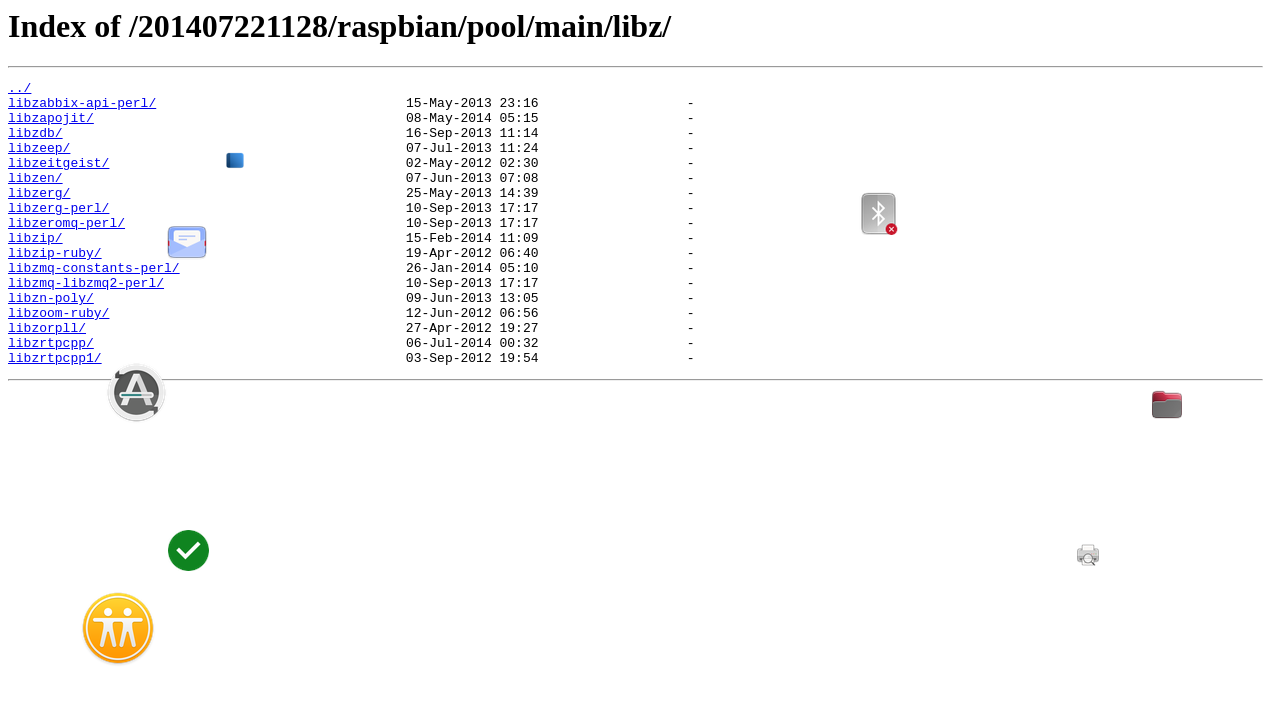  What do you see at coordinates (235, 160) in the screenshot?
I see `access the desktop folder` at bounding box center [235, 160].